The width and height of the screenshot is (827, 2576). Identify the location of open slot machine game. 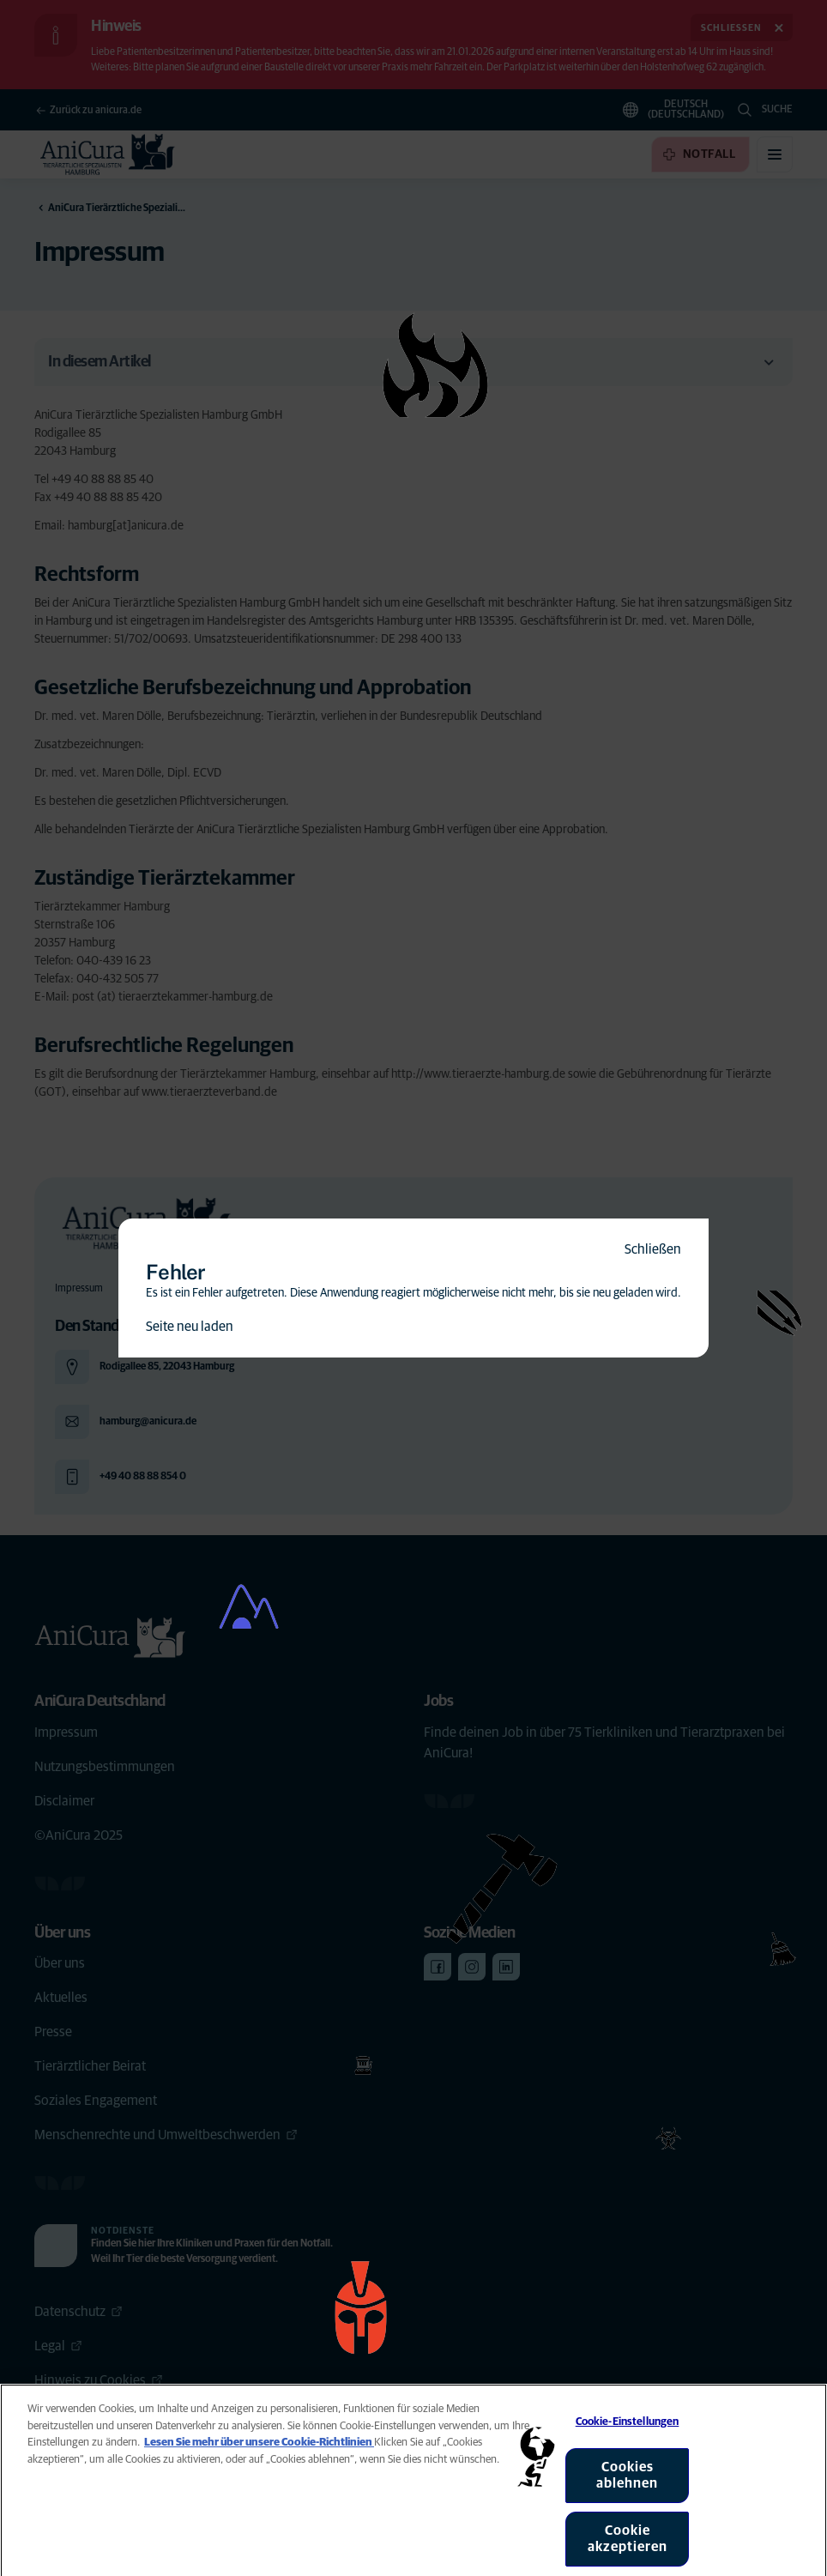
(363, 2065).